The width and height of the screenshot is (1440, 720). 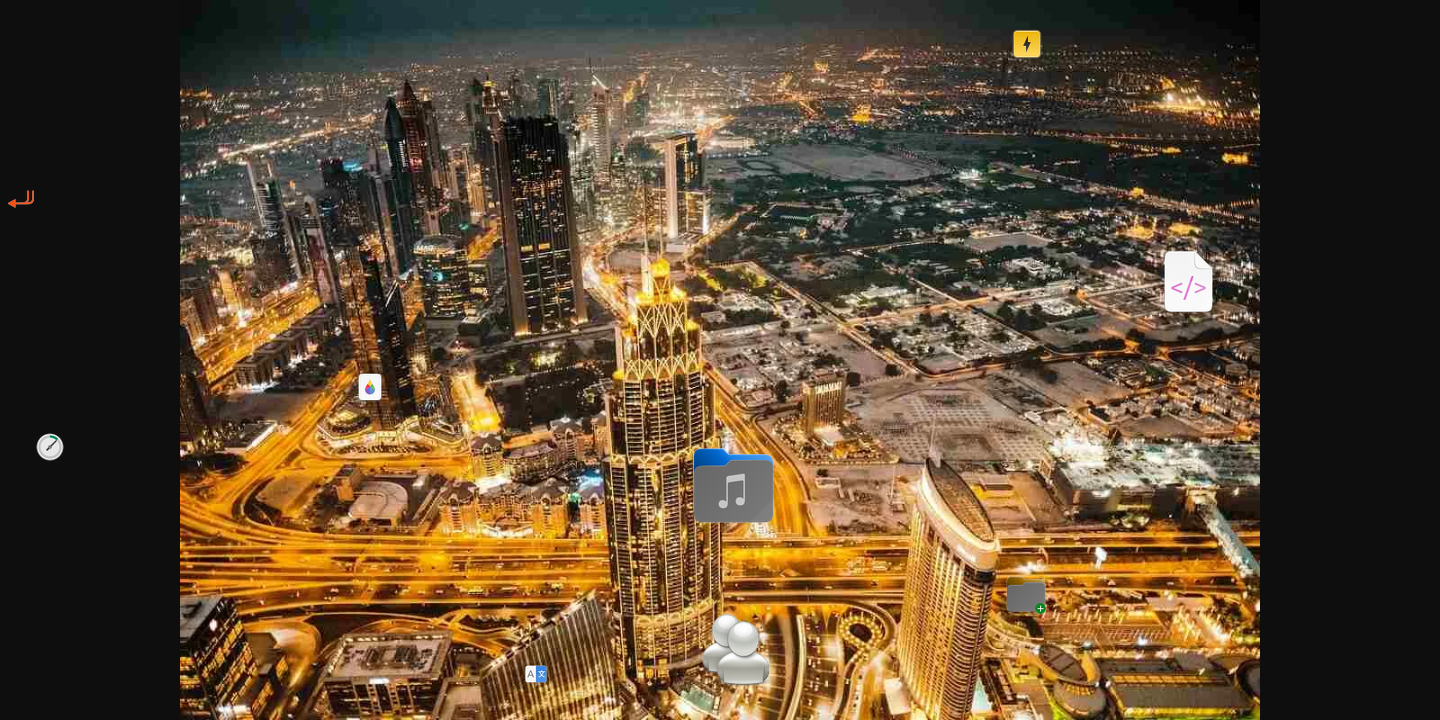 What do you see at coordinates (20, 197) in the screenshot?
I see `reply to all recipients in an email thread` at bounding box center [20, 197].